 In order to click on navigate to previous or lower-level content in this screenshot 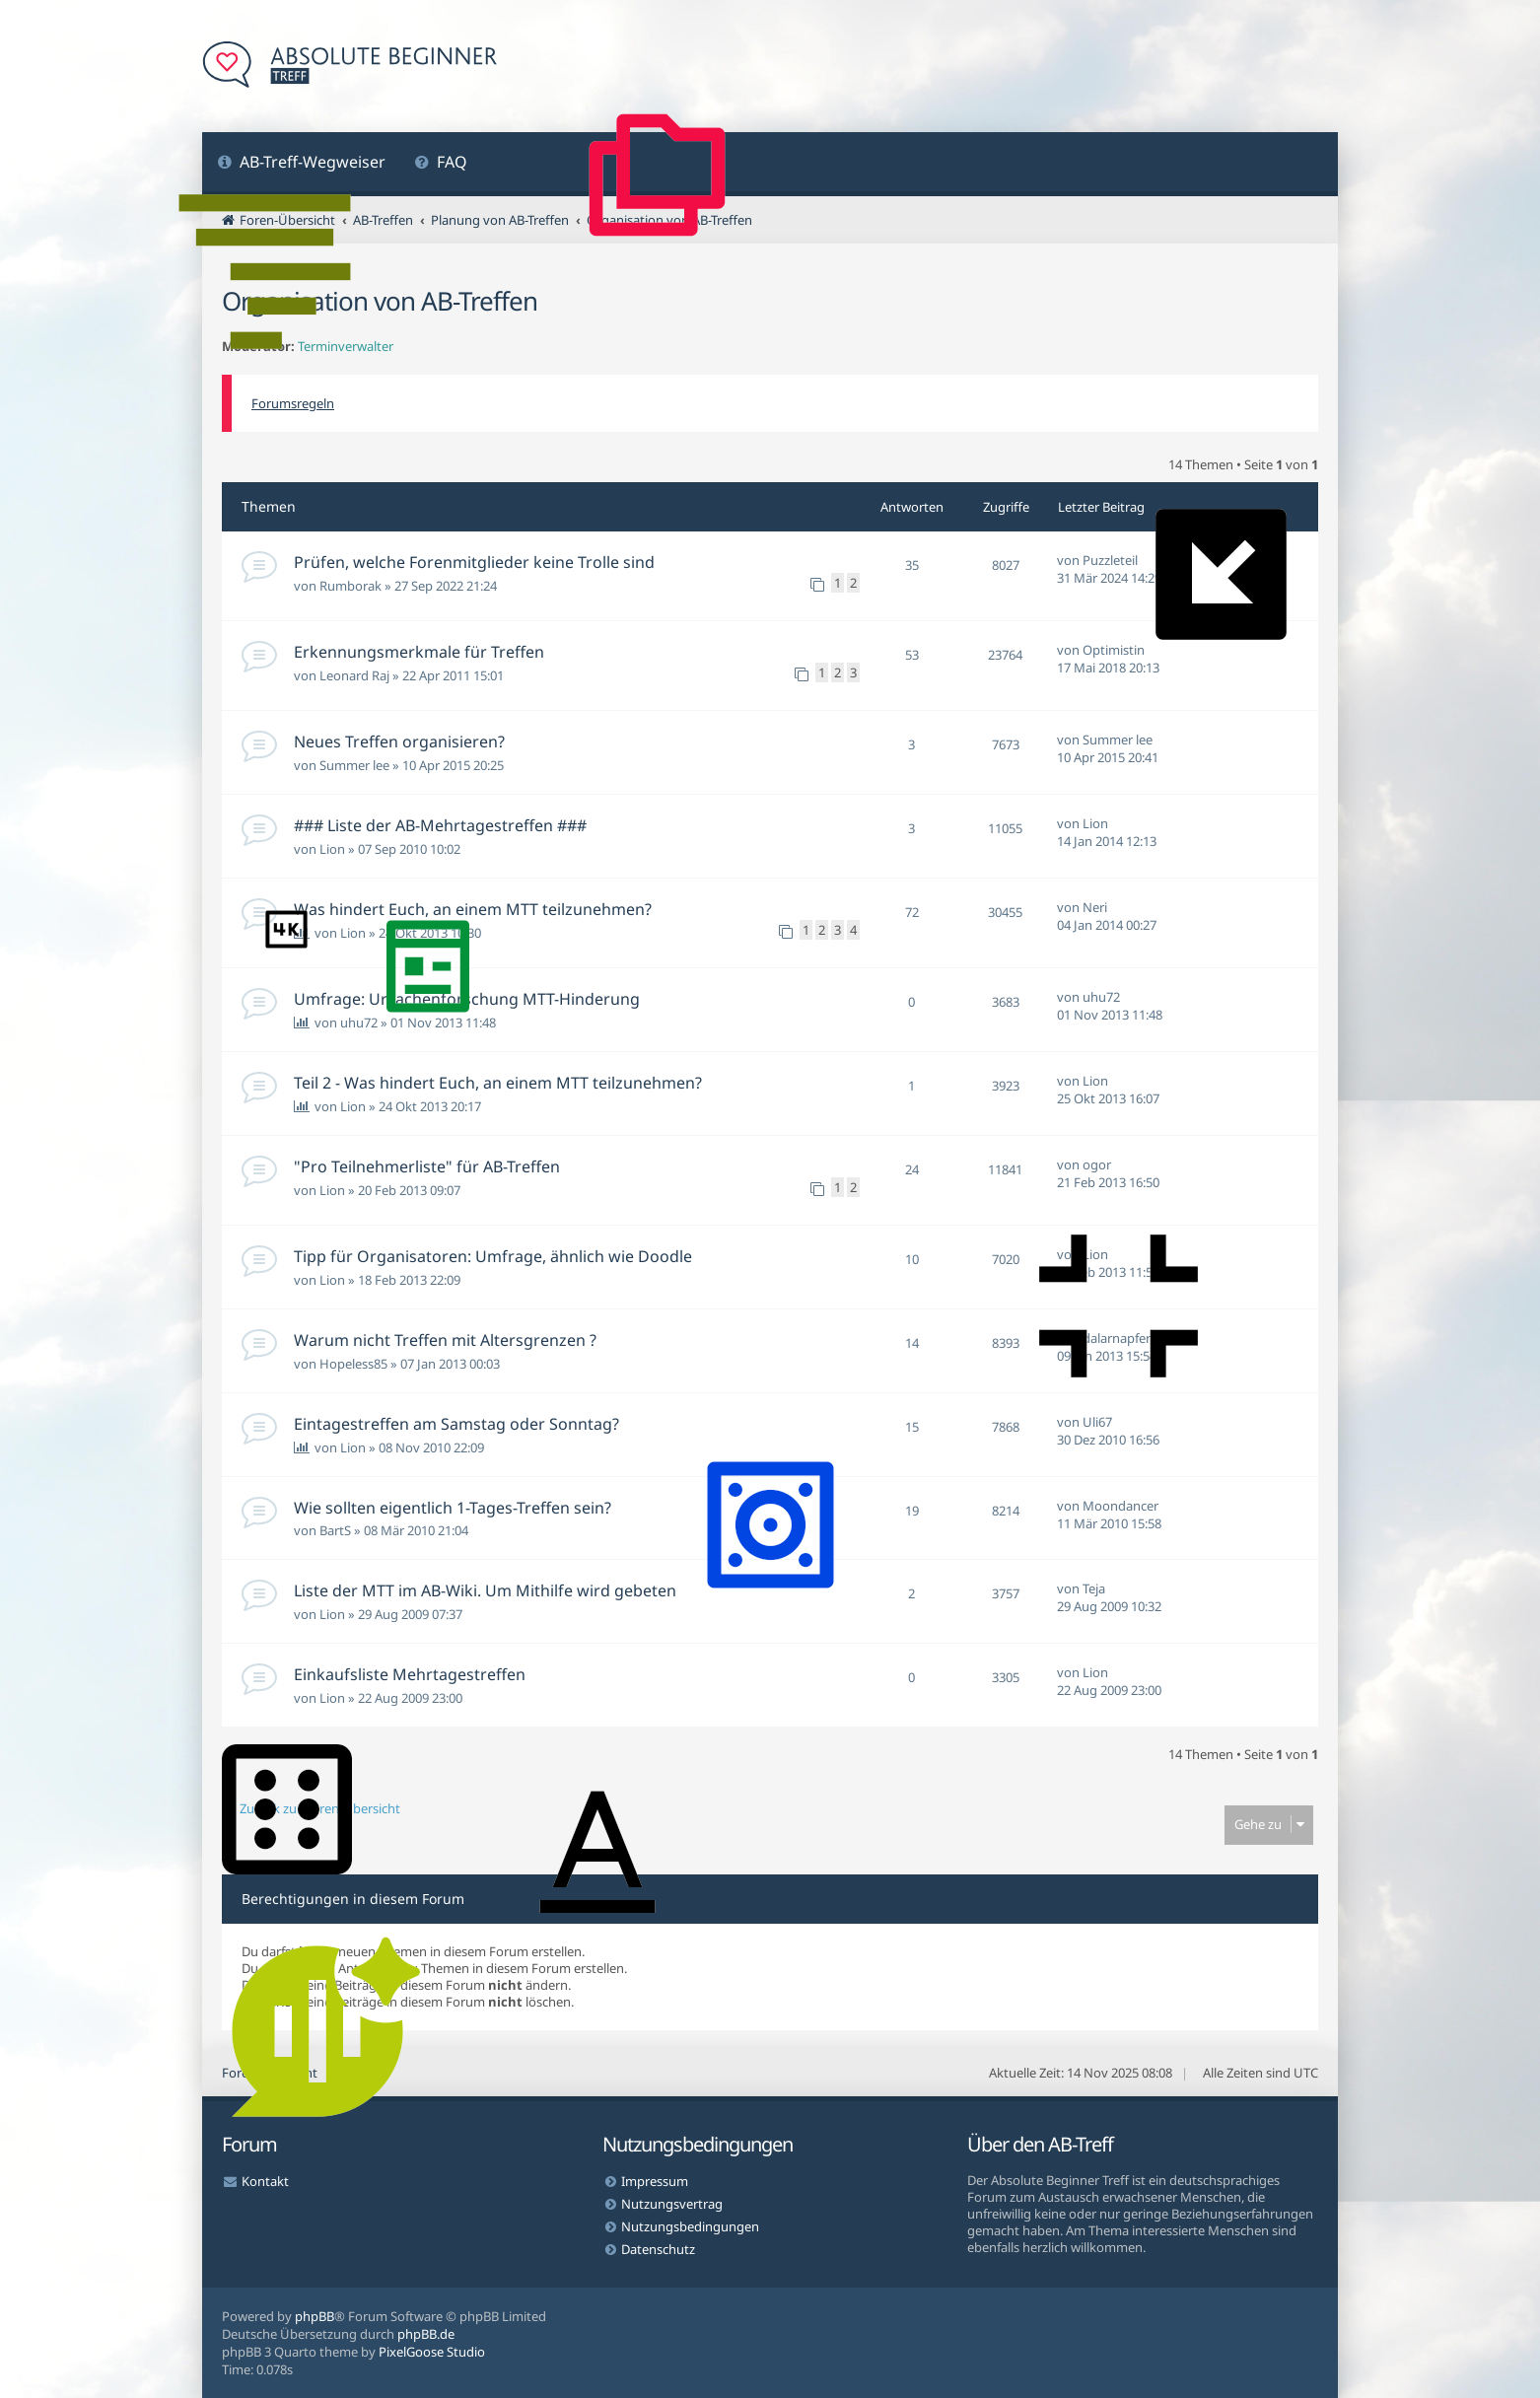, I will do `click(1221, 574)`.